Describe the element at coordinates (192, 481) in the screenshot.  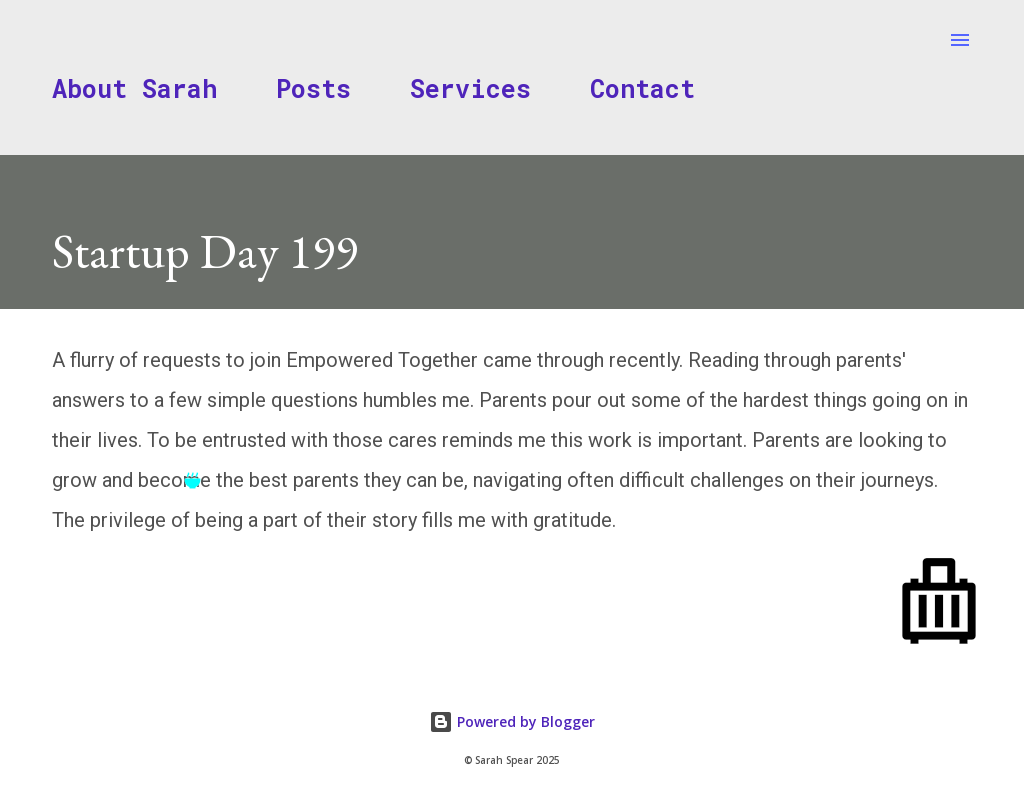
I see `view food or dining options` at that location.